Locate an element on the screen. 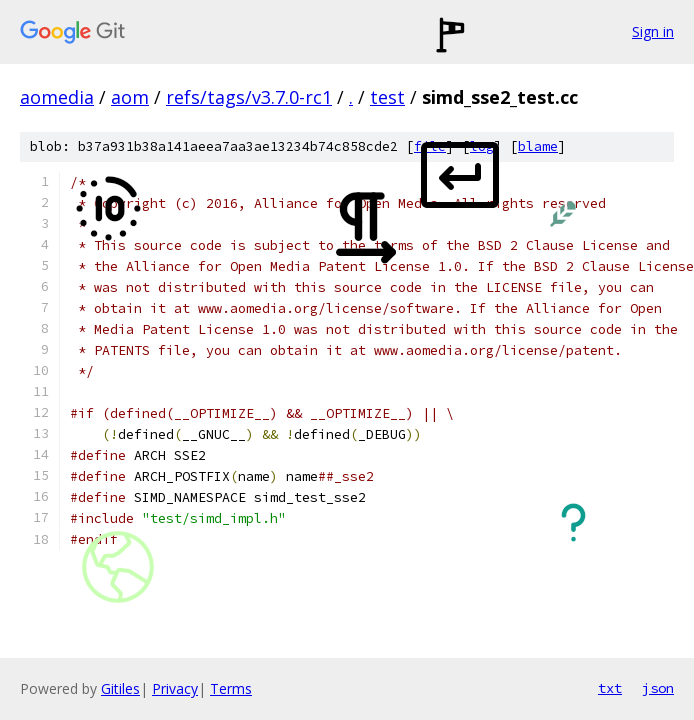 The image size is (694, 720). set a 10-second timer or countdown is located at coordinates (108, 208).